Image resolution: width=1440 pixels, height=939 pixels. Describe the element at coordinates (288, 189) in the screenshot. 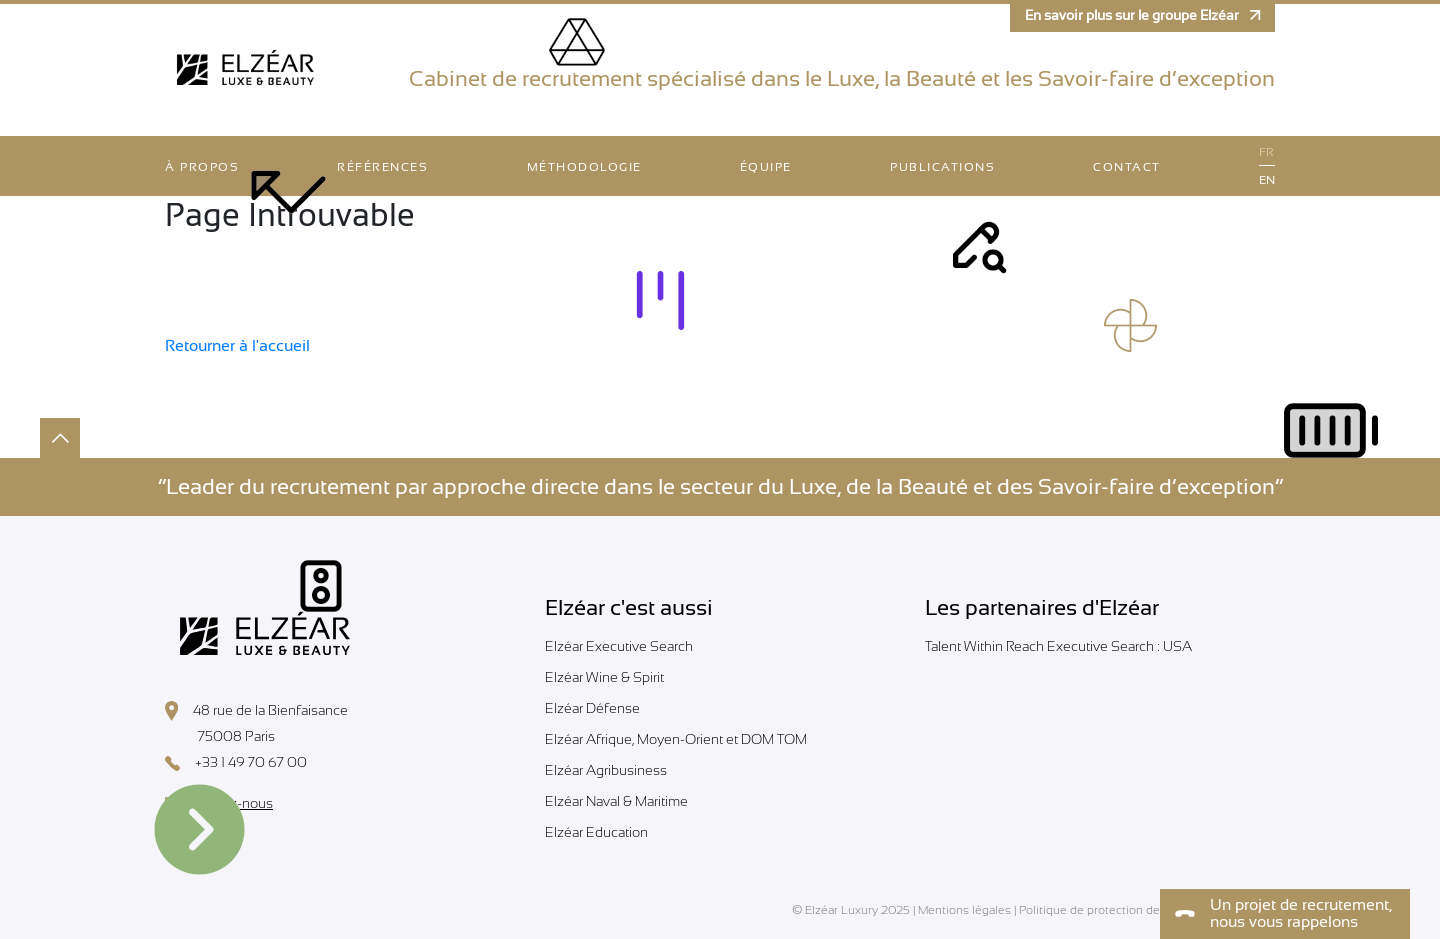

I see `go back or return to previous step` at that location.